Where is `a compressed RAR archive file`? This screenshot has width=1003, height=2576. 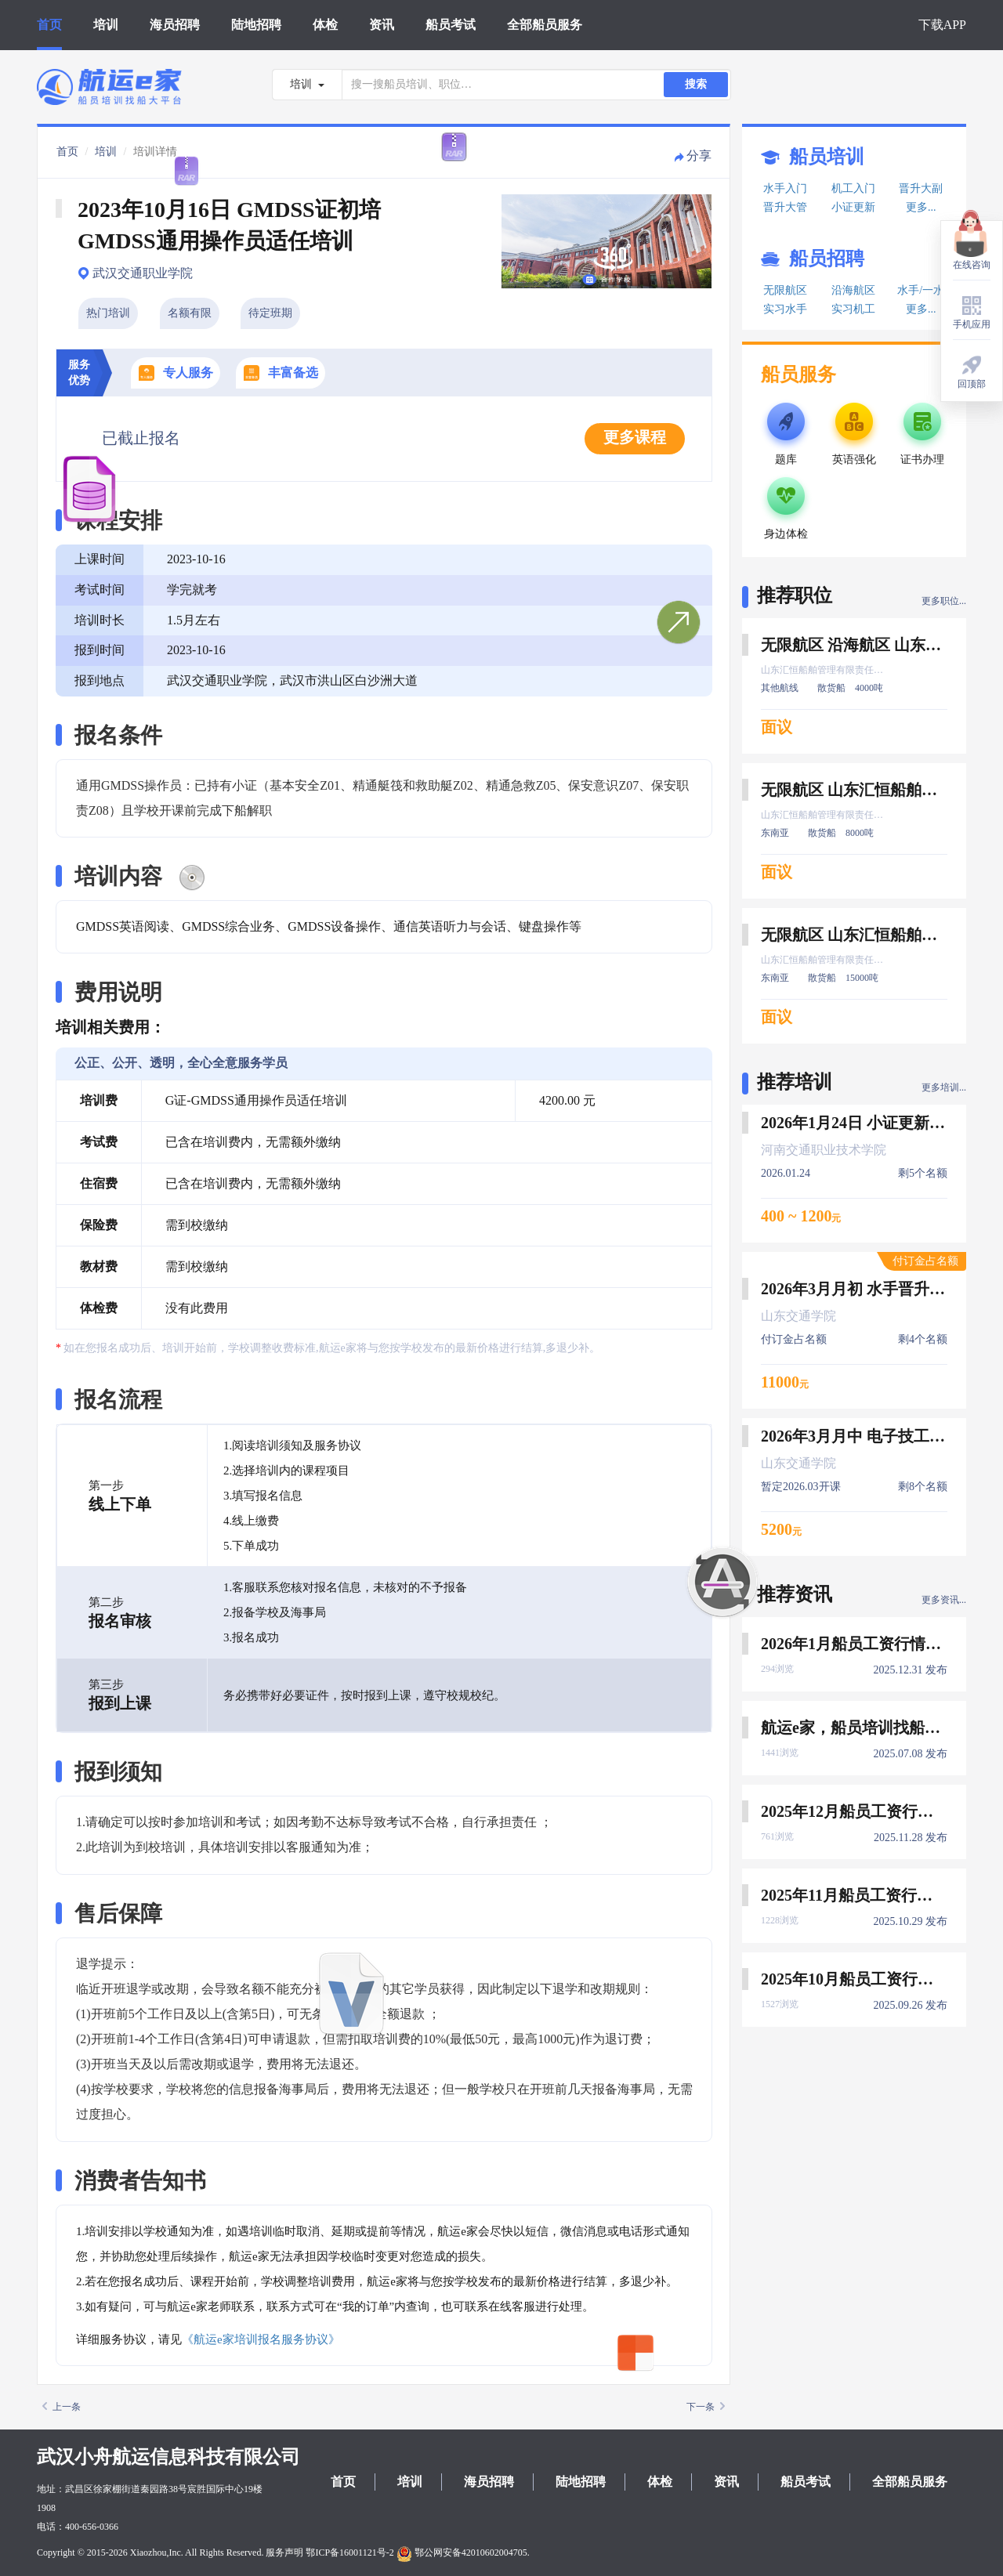 a compressed RAR archive file is located at coordinates (186, 171).